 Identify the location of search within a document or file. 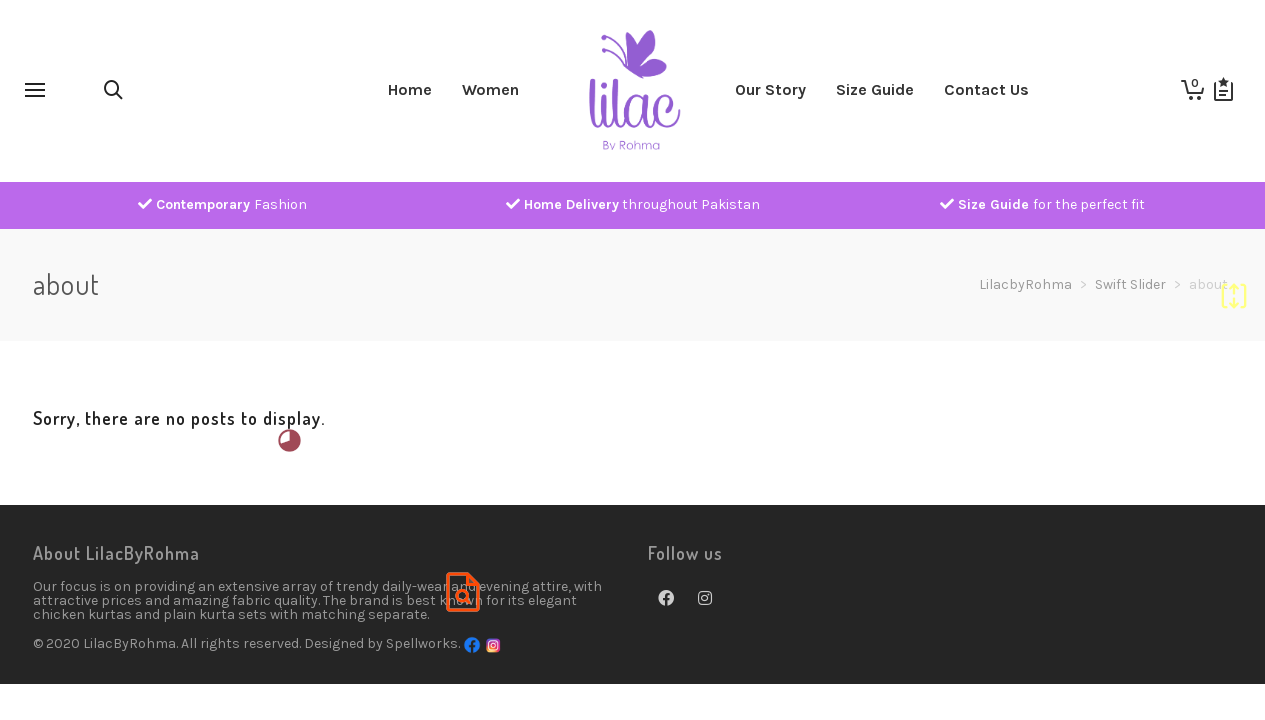
(463, 592).